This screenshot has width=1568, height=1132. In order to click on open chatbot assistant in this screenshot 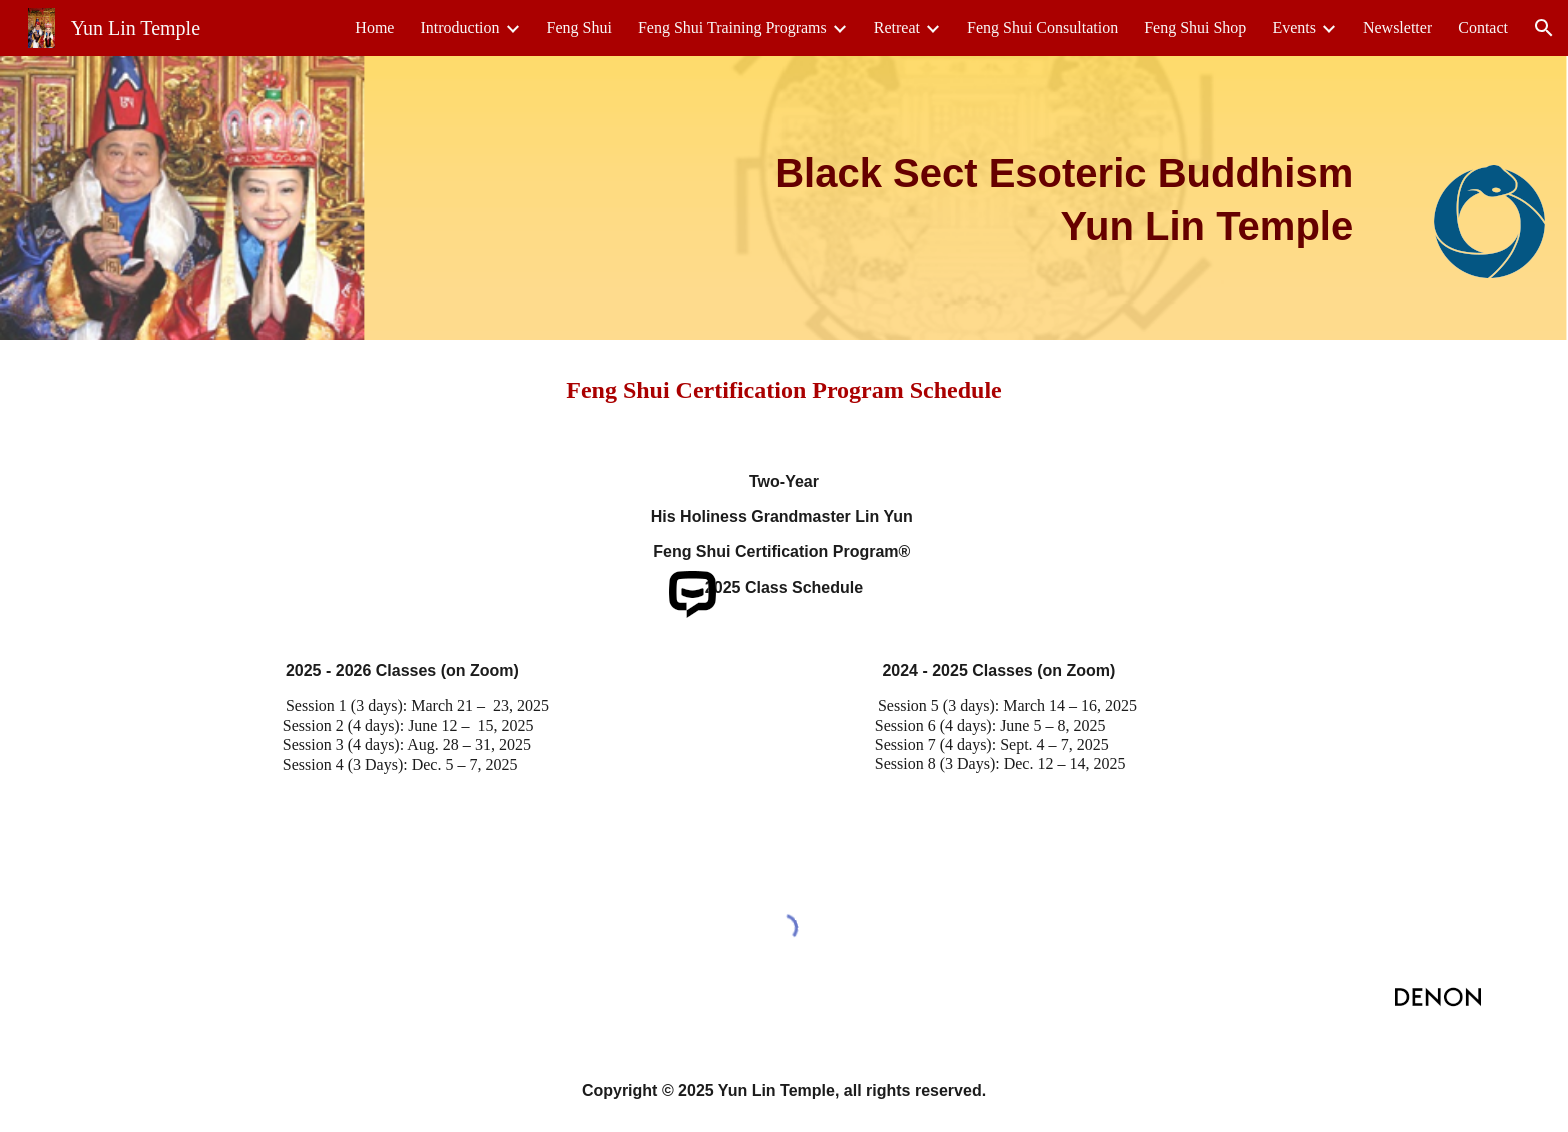, I will do `click(692, 594)`.